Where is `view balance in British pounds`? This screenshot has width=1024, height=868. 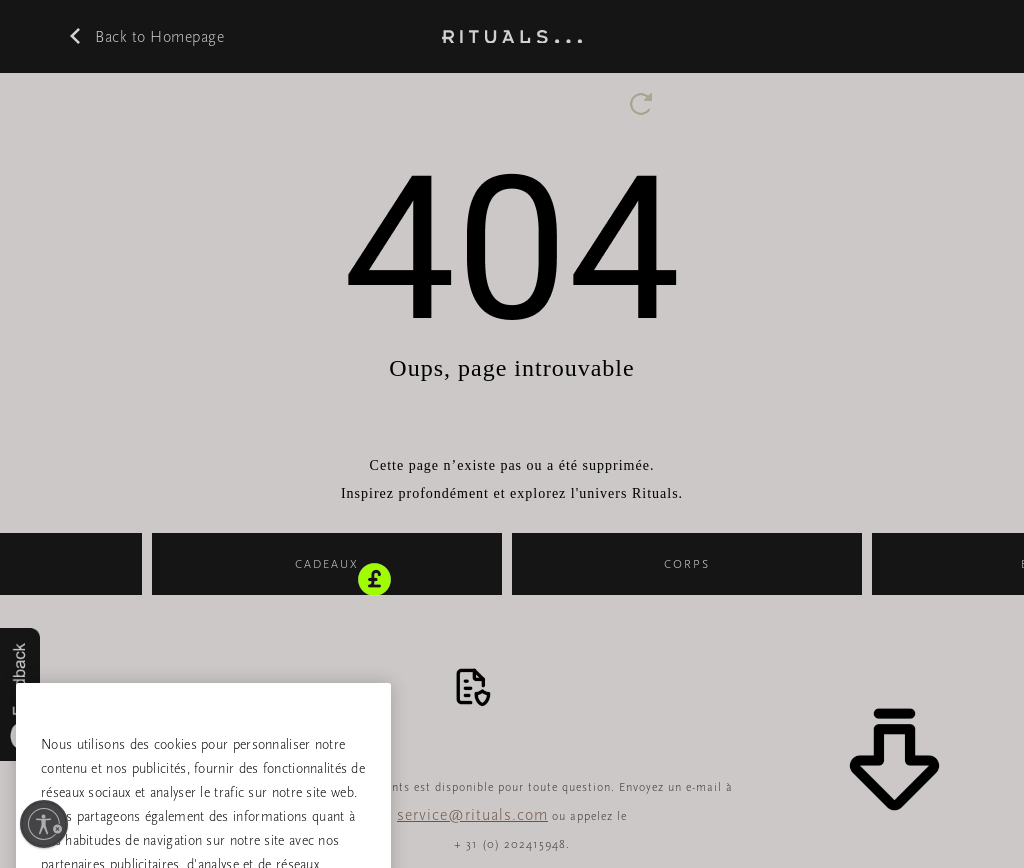 view balance in British pounds is located at coordinates (374, 579).